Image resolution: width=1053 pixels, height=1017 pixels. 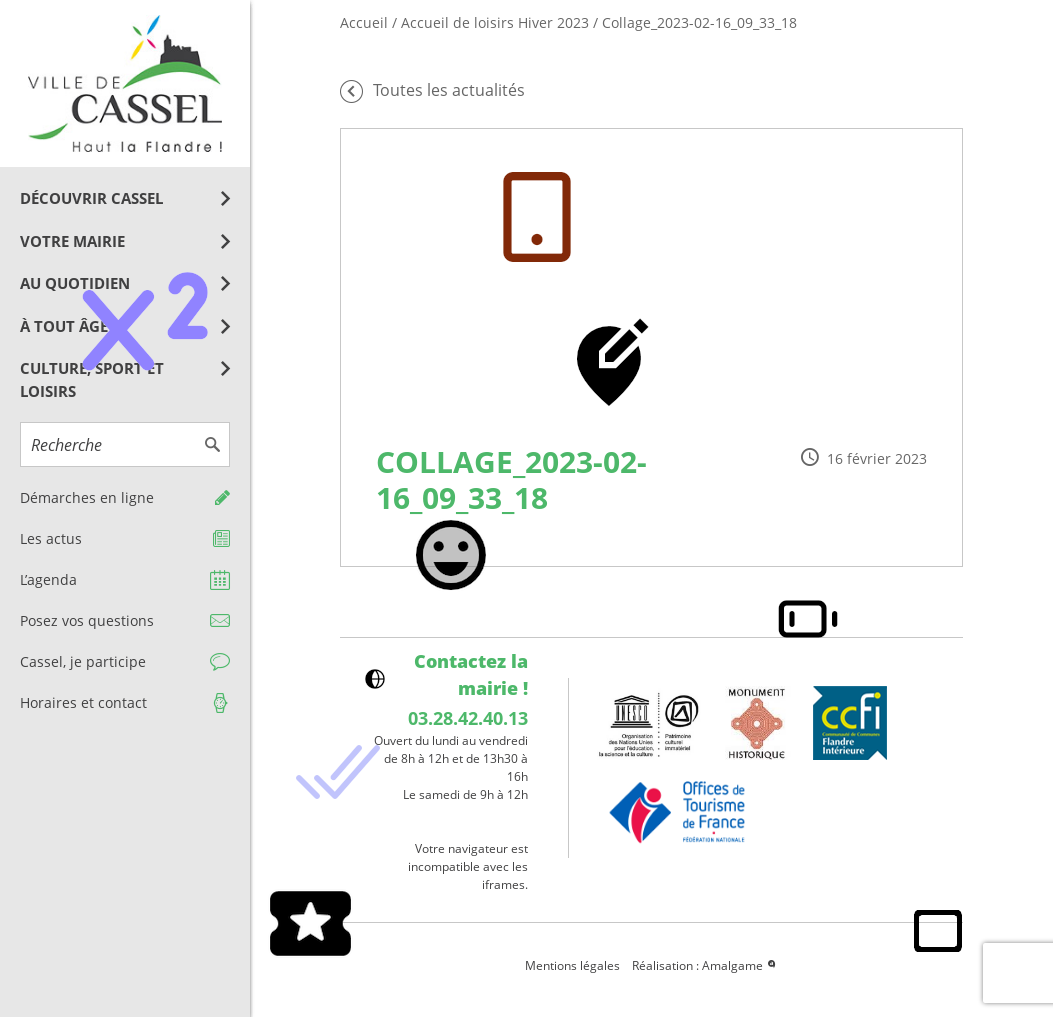 What do you see at coordinates (537, 217) in the screenshot?
I see `switch to mobile view` at bounding box center [537, 217].